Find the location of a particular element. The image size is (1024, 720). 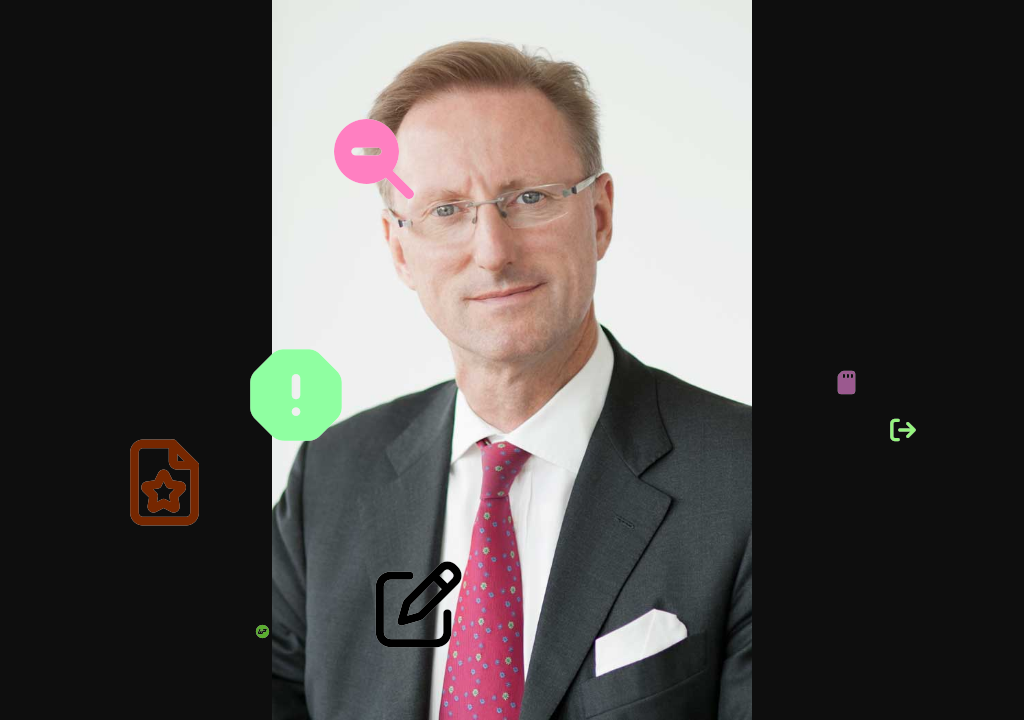

zoom out is located at coordinates (374, 159).